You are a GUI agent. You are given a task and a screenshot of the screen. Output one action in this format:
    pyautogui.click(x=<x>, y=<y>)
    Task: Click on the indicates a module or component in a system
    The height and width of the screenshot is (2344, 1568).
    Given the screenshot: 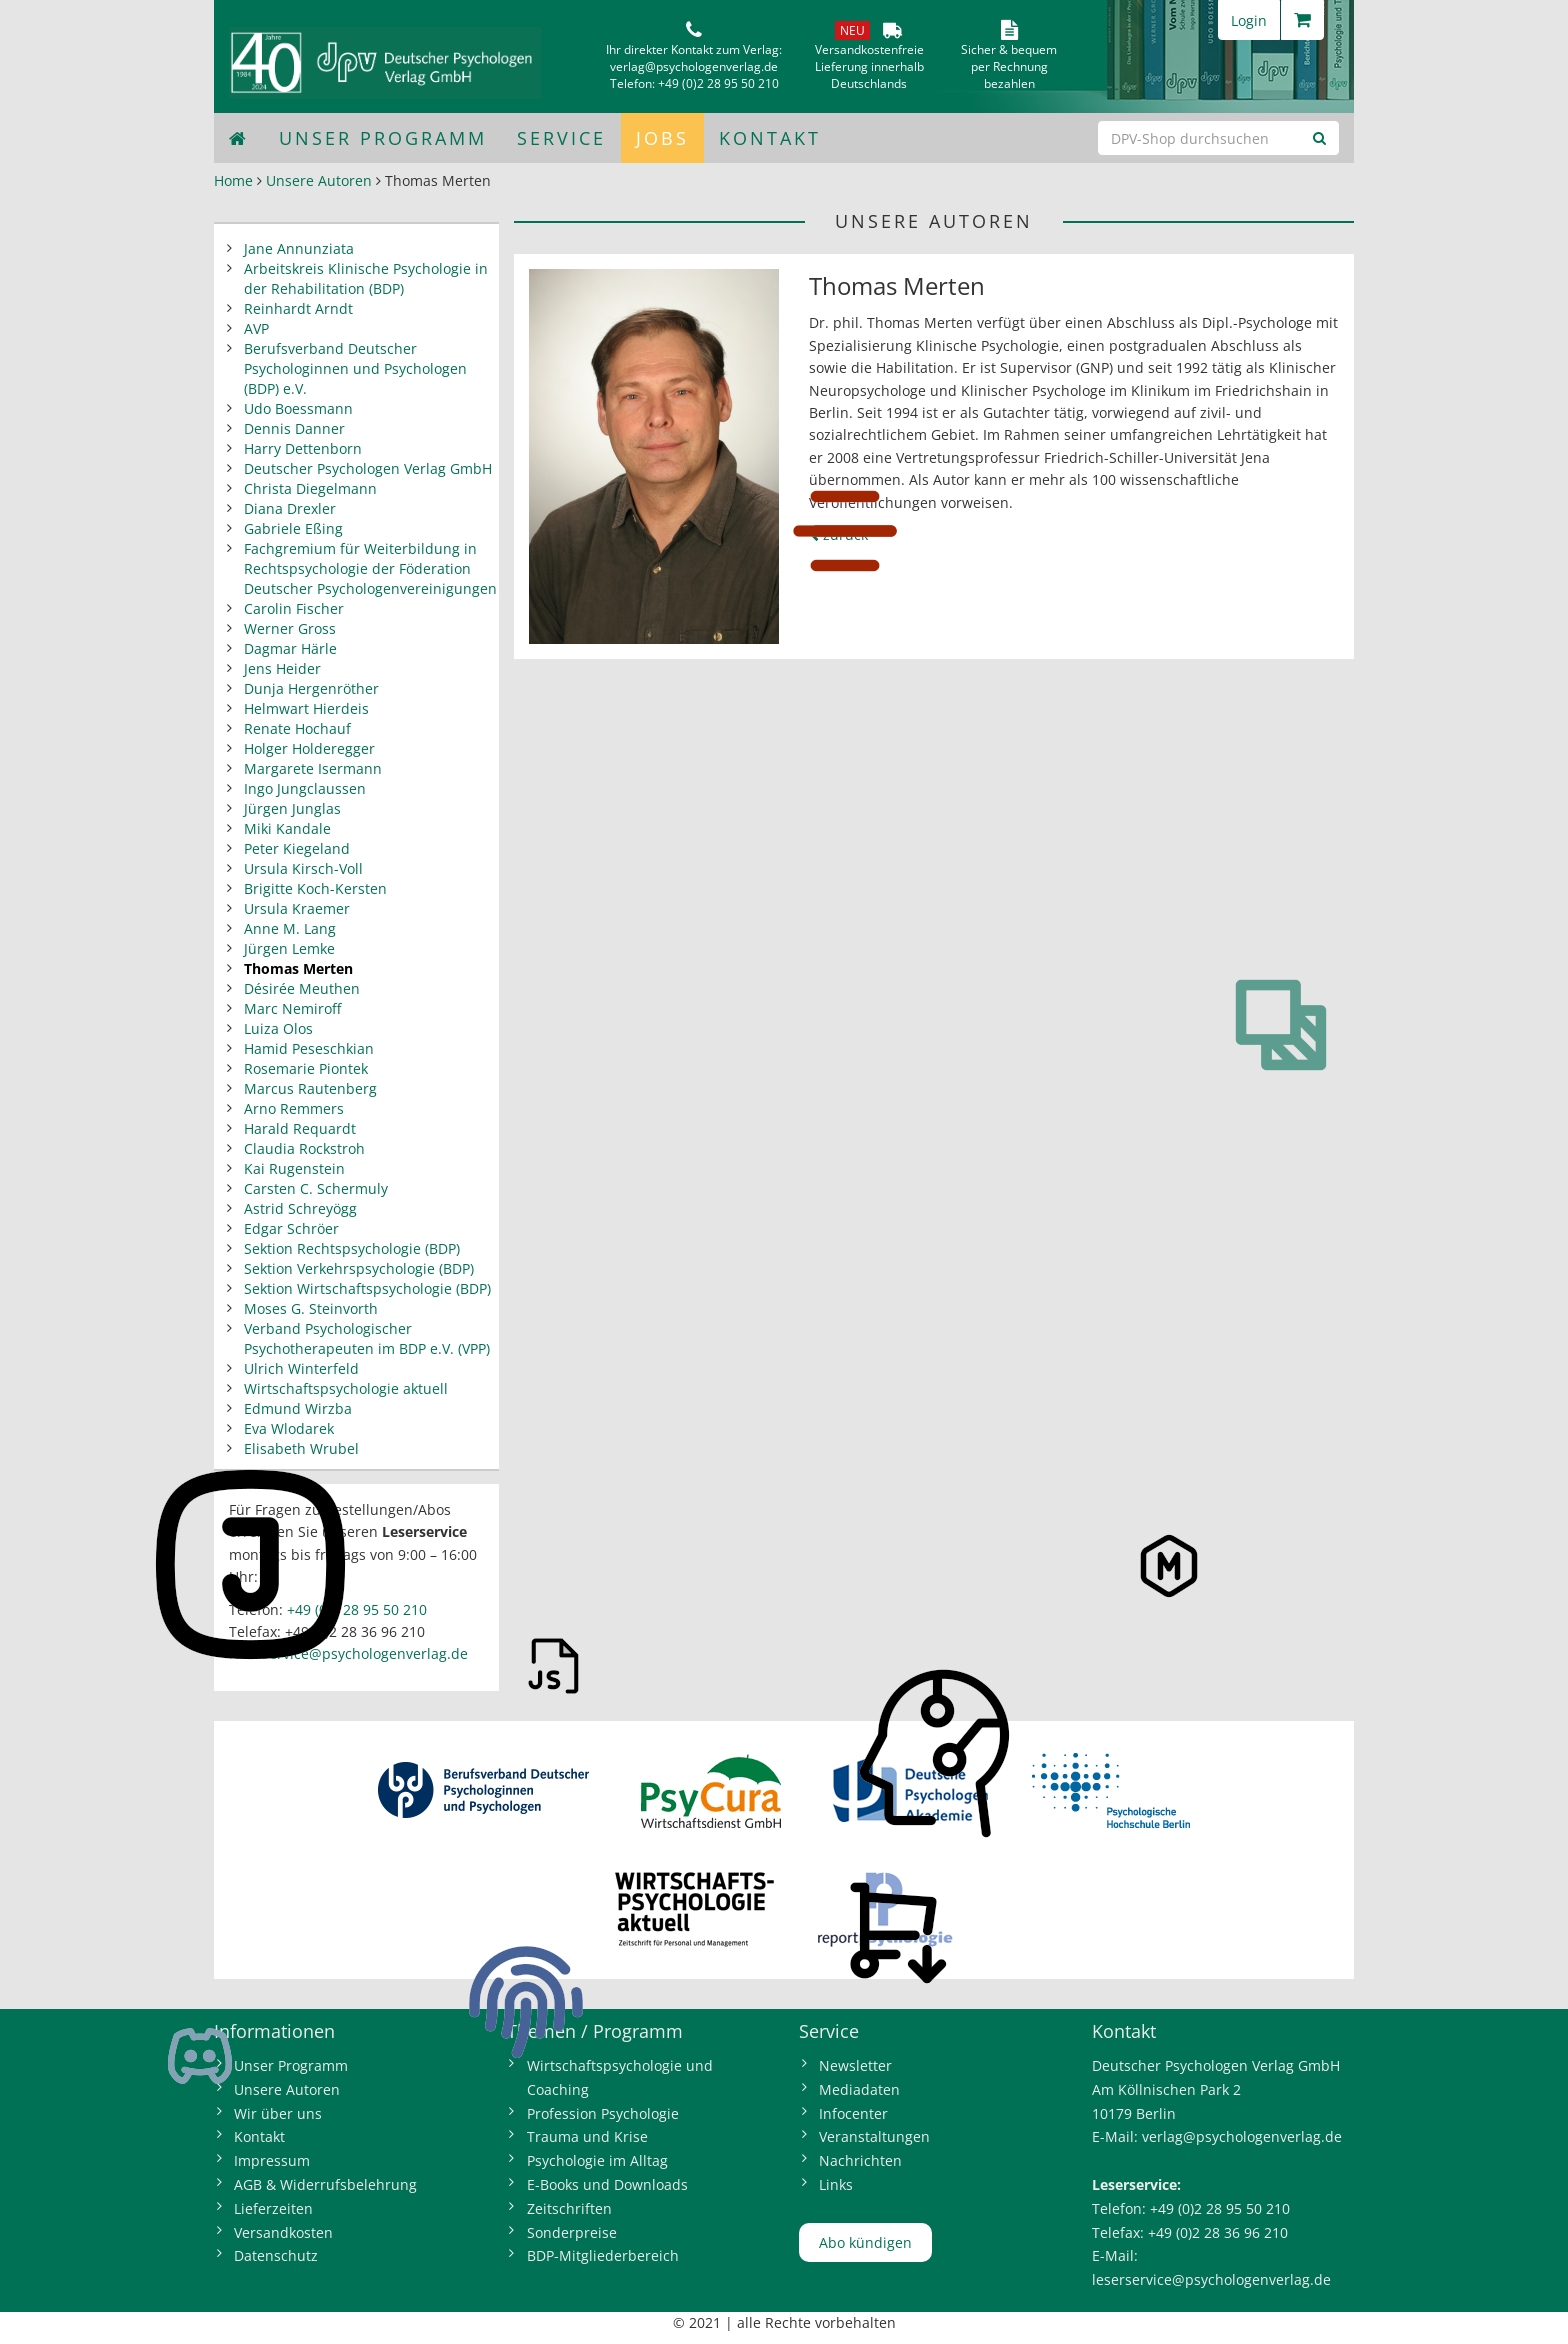 What is the action you would take?
    pyautogui.click(x=1169, y=1566)
    